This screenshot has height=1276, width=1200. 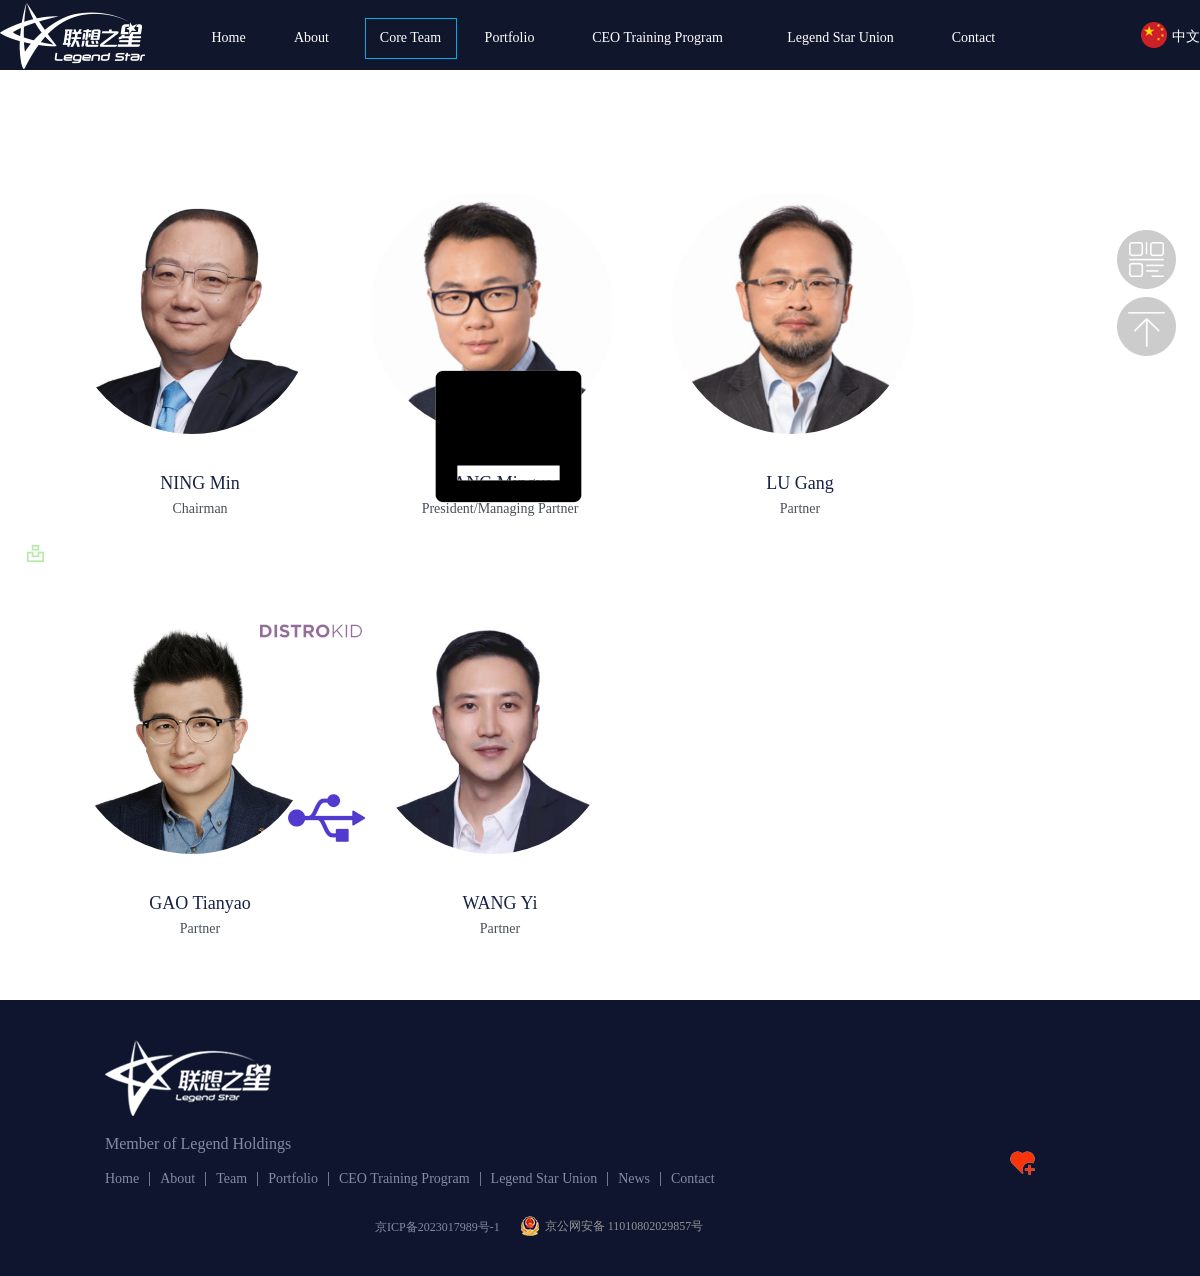 What do you see at coordinates (1022, 1162) in the screenshot?
I see `add to favorites` at bounding box center [1022, 1162].